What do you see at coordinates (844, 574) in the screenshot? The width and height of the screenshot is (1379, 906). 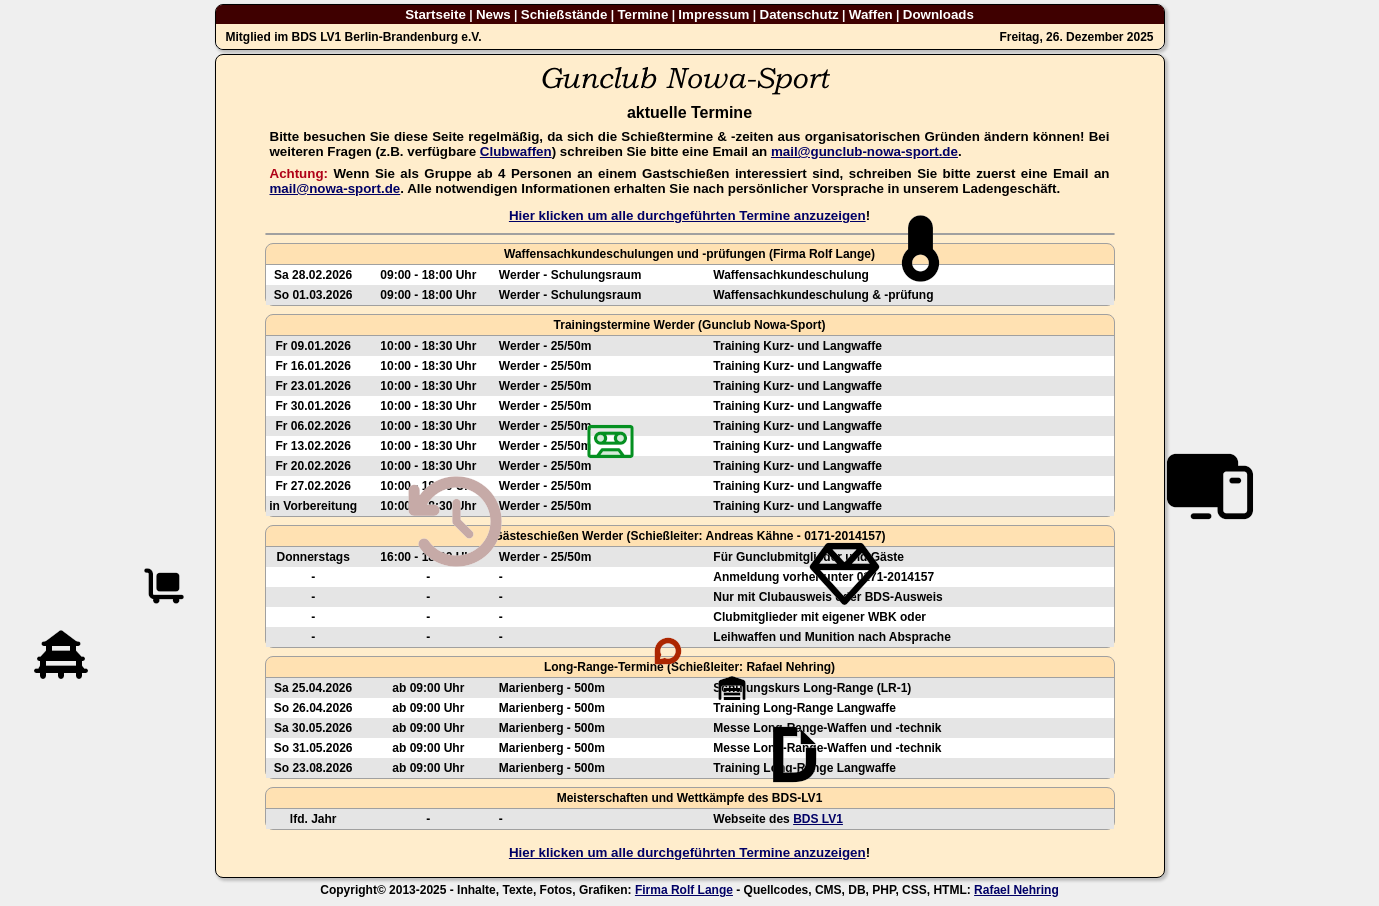 I see `view premium or exclusive content` at bounding box center [844, 574].